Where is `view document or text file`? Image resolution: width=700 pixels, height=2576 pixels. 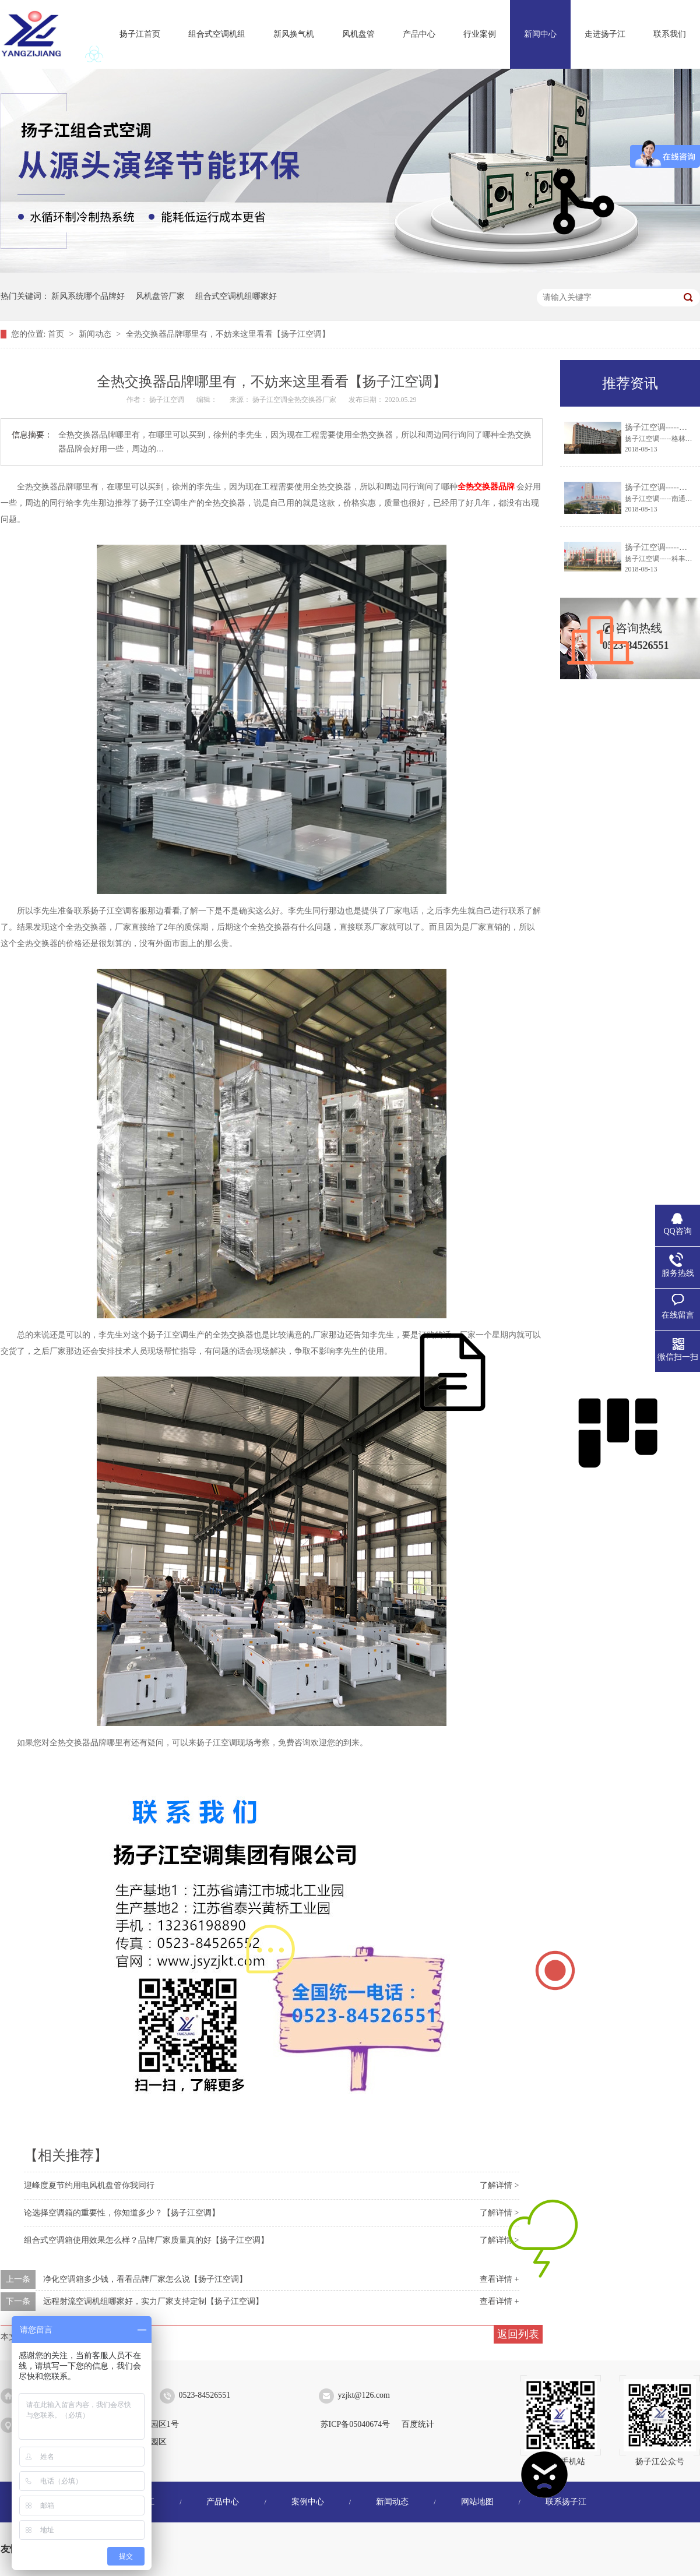
view document or text file is located at coordinates (452, 1372).